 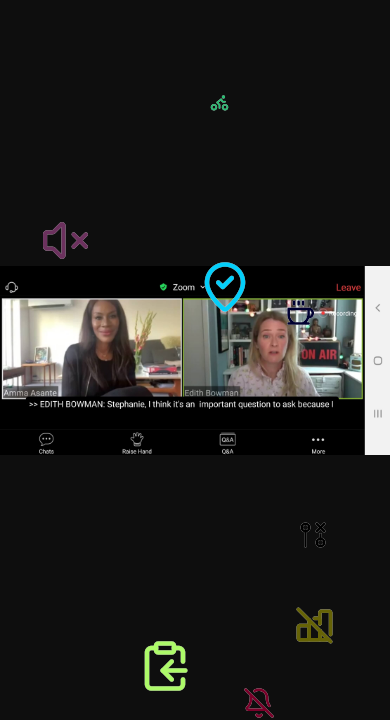 I want to click on indicates a closed or rejected pull request, so click(x=313, y=535).